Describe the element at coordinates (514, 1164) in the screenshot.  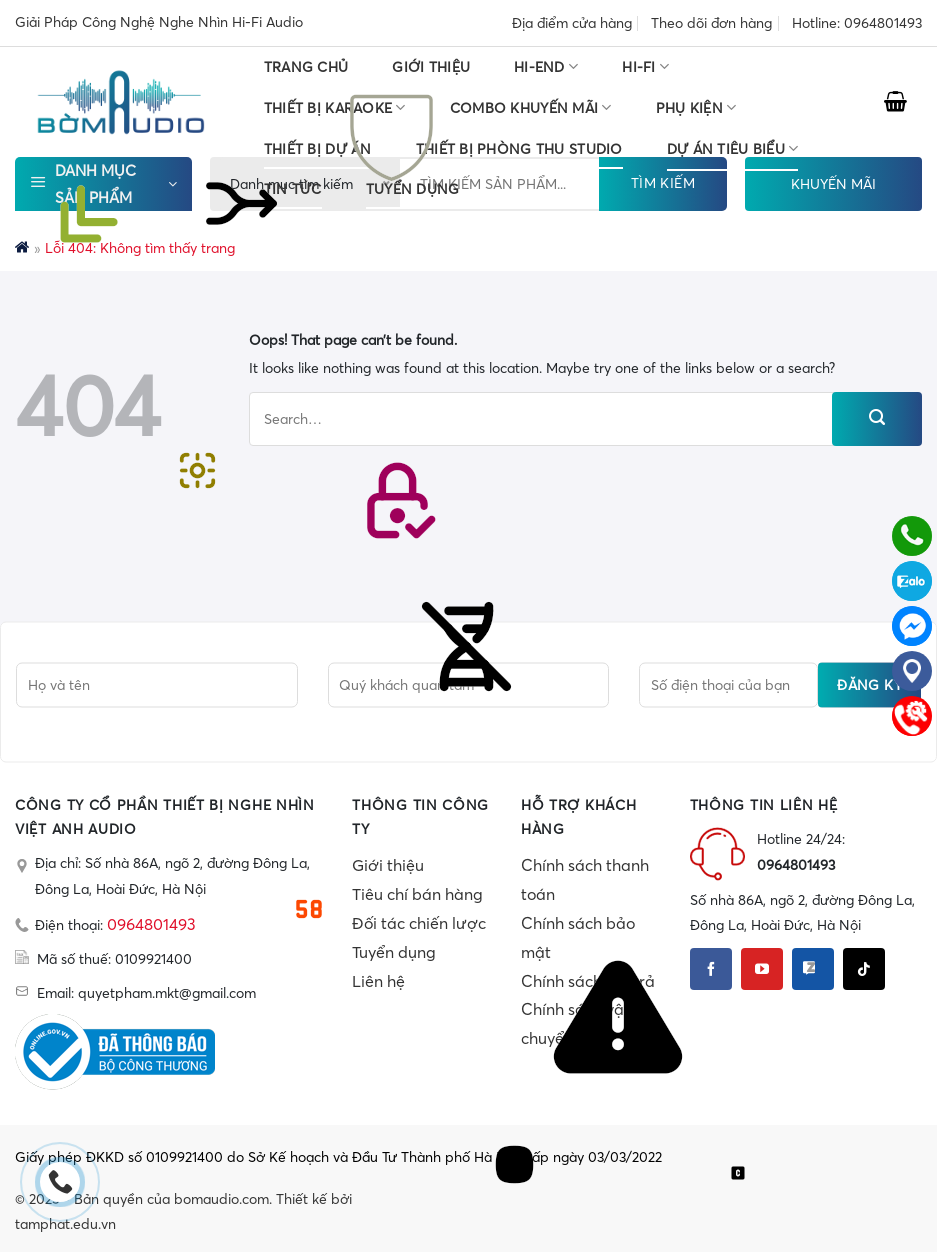
I see `a filled checkbox or selection indicator` at that location.